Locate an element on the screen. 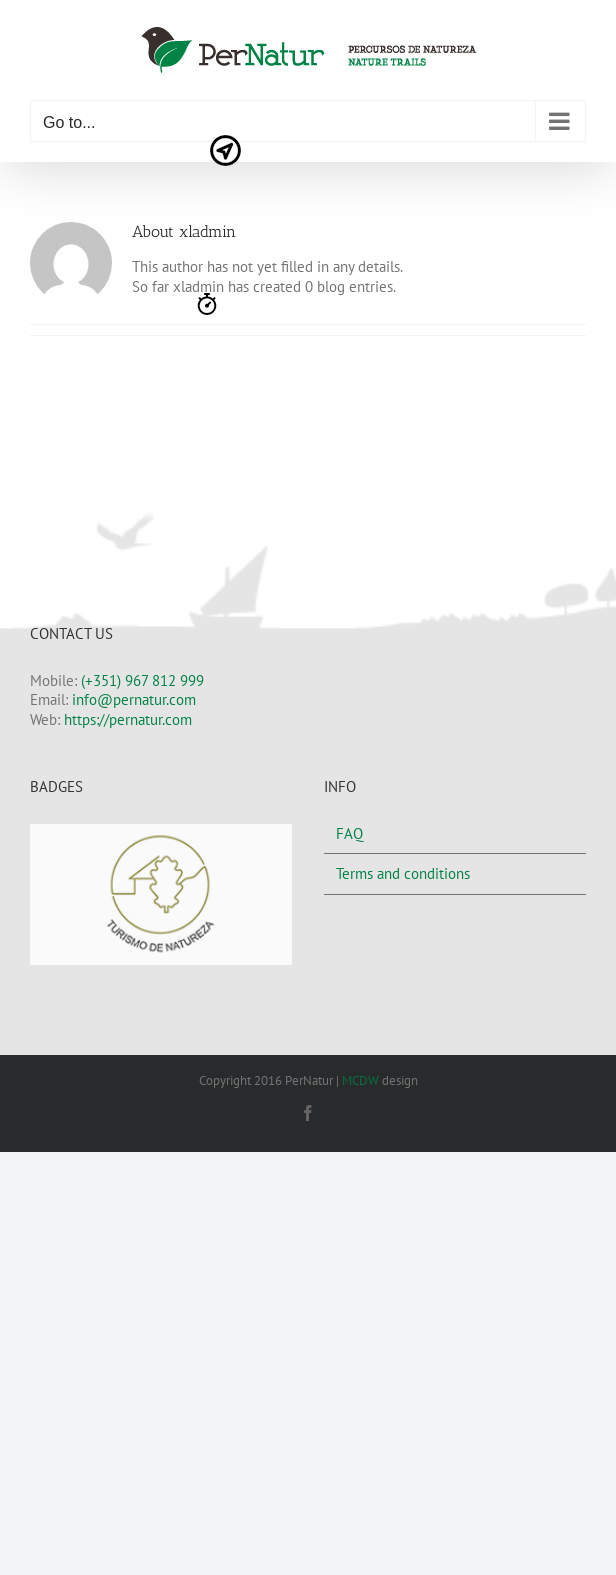 Image resolution: width=616 pixels, height=1575 pixels. access current location services is located at coordinates (225, 150).